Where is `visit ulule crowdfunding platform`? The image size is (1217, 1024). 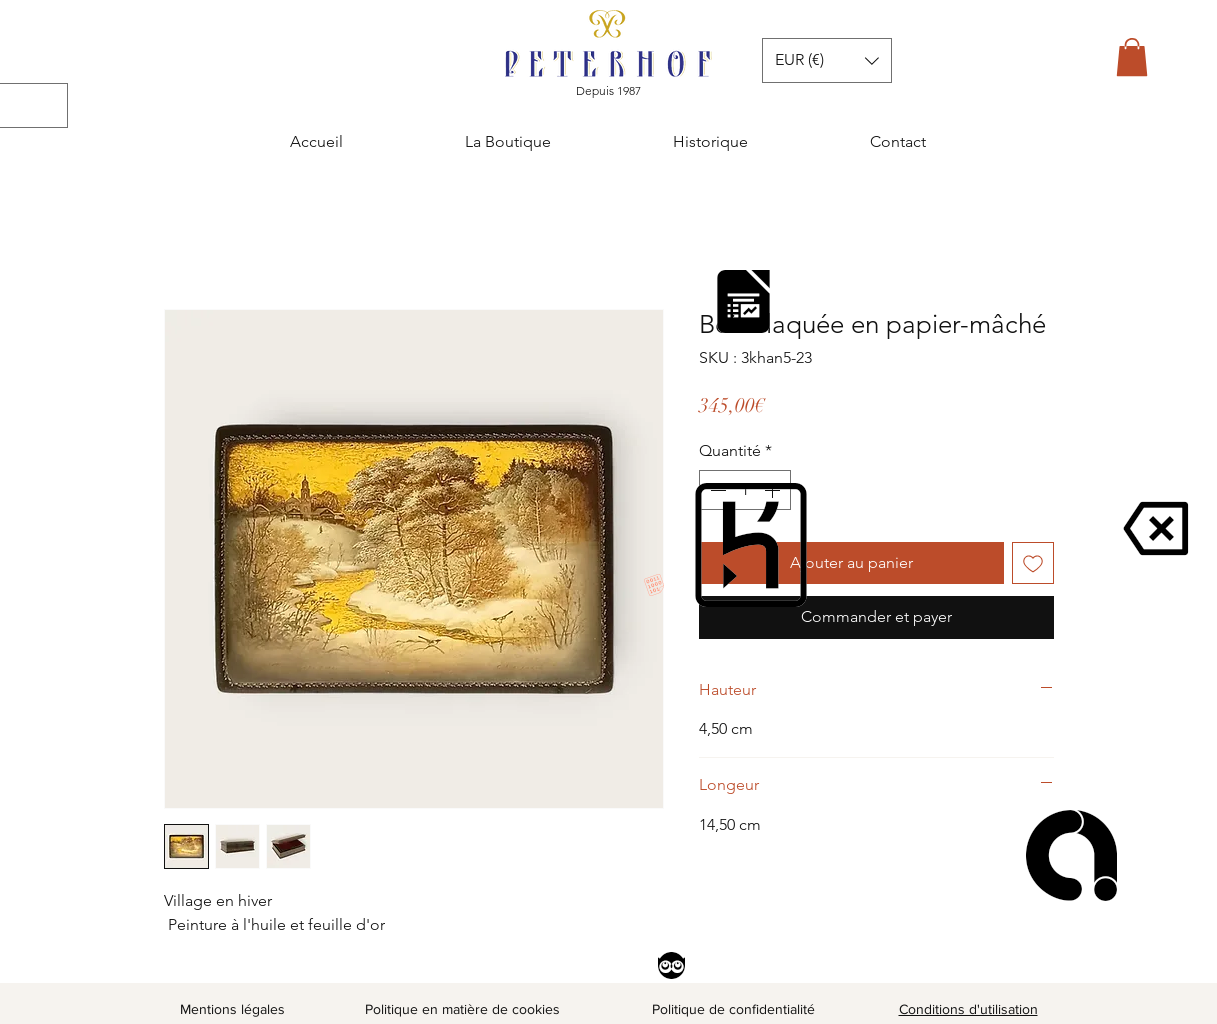 visit ulule crowdfunding platform is located at coordinates (671, 965).